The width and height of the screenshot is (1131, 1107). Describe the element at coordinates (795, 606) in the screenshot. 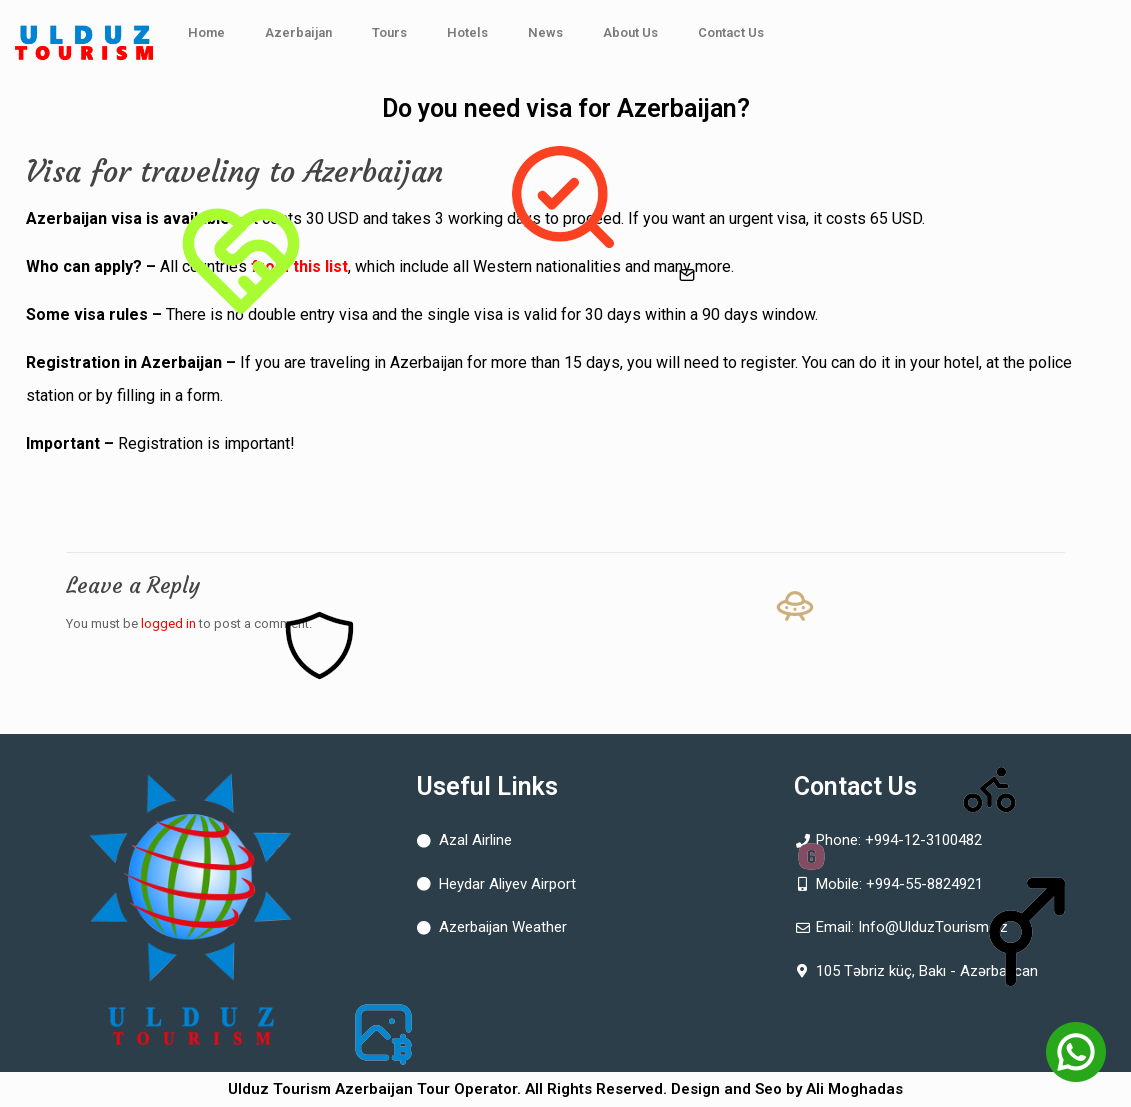

I see `access sci-fi or space-themed content` at that location.